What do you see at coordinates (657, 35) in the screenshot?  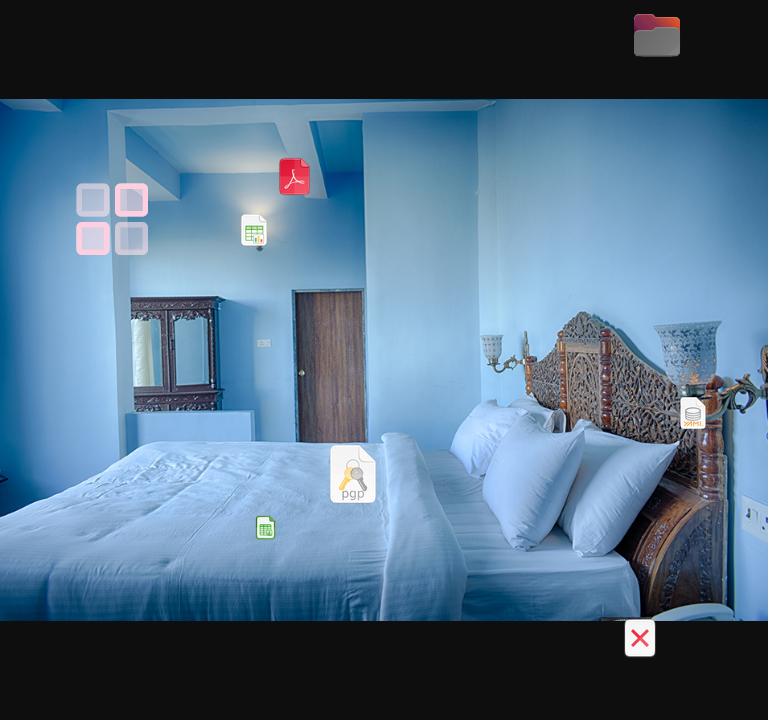 I see `folder ready to accept dragged files` at bounding box center [657, 35].